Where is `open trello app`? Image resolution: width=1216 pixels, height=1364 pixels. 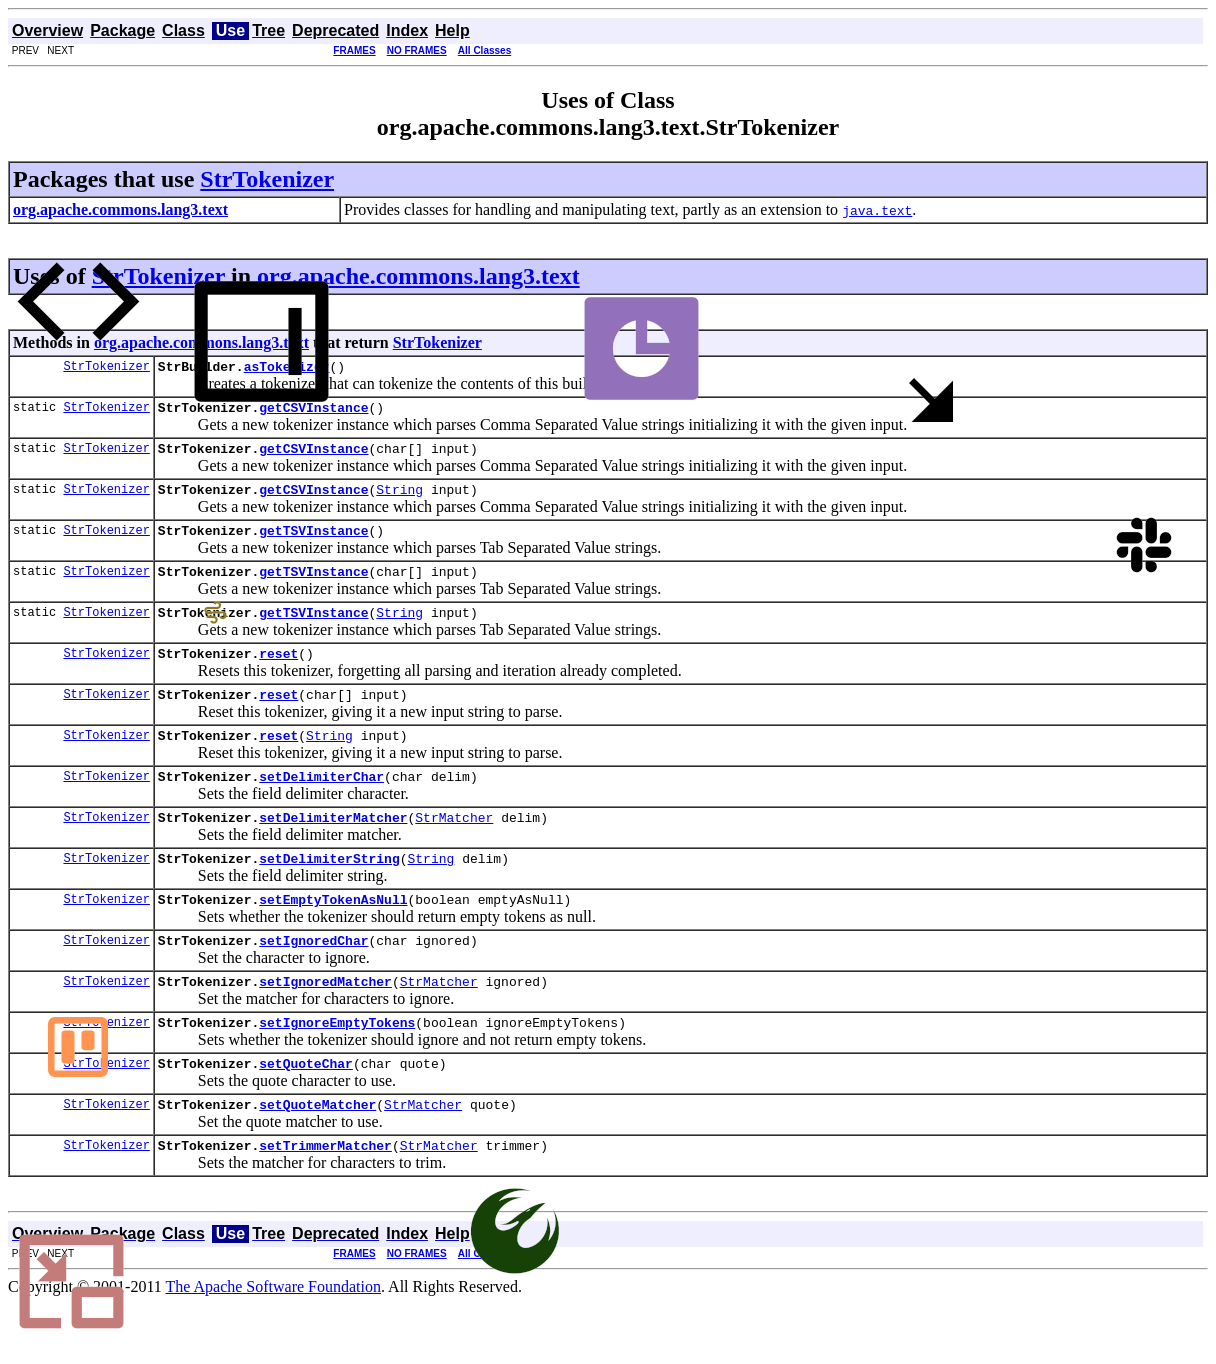
open trello app is located at coordinates (78, 1047).